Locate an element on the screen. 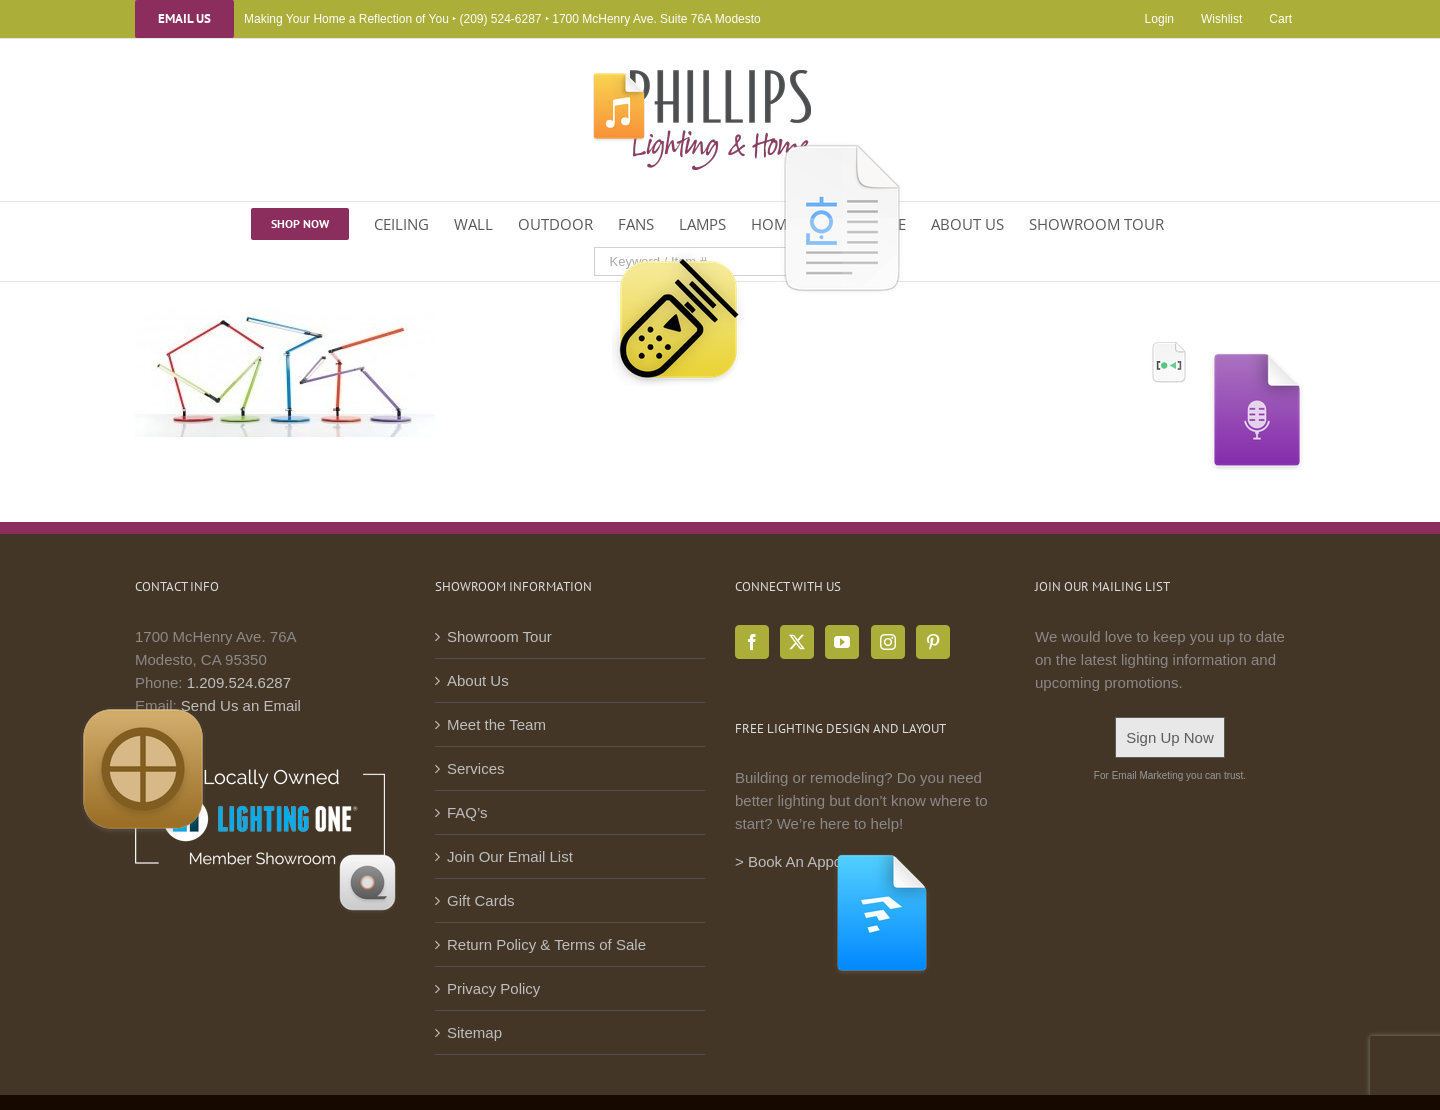  a SketchUp file (.skp) in your file system is located at coordinates (882, 915).